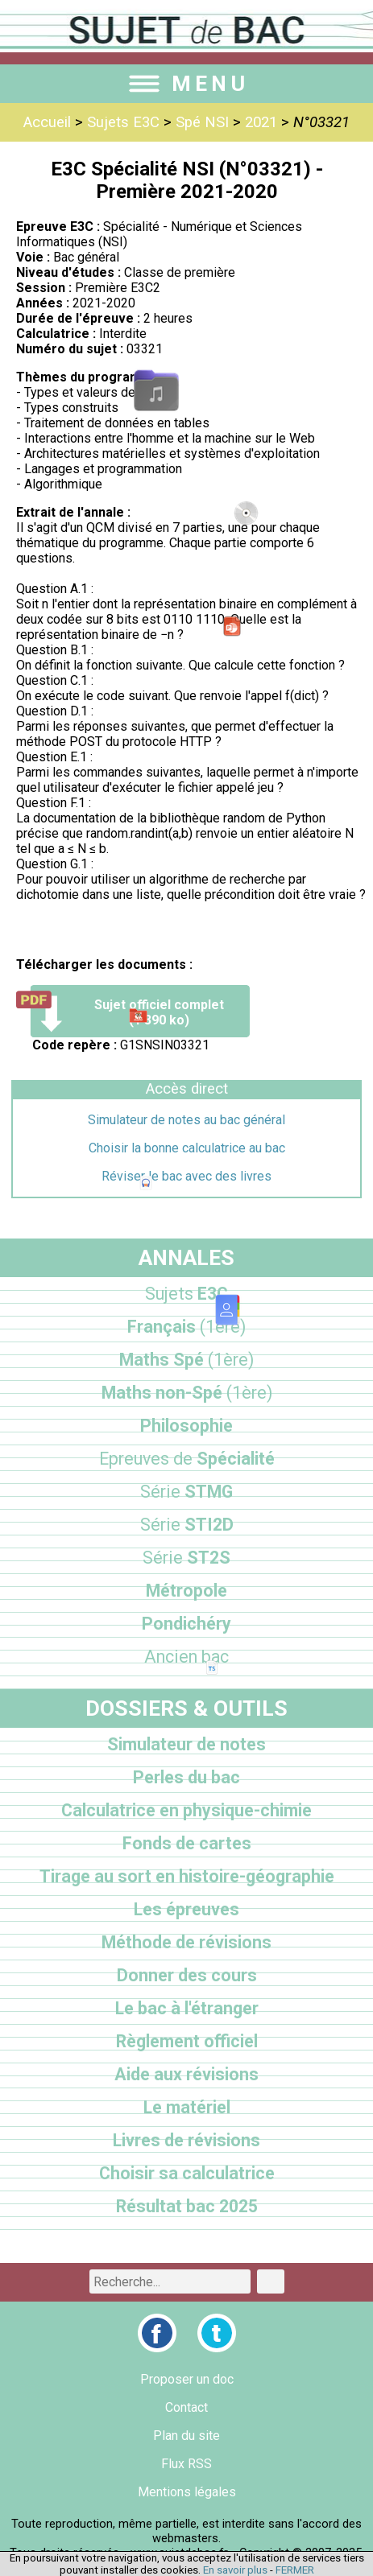 The width and height of the screenshot is (373, 2576). What do you see at coordinates (138, 1016) in the screenshot?
I see `folder containing Ember.js project files` at bounding box center [138, 1016].